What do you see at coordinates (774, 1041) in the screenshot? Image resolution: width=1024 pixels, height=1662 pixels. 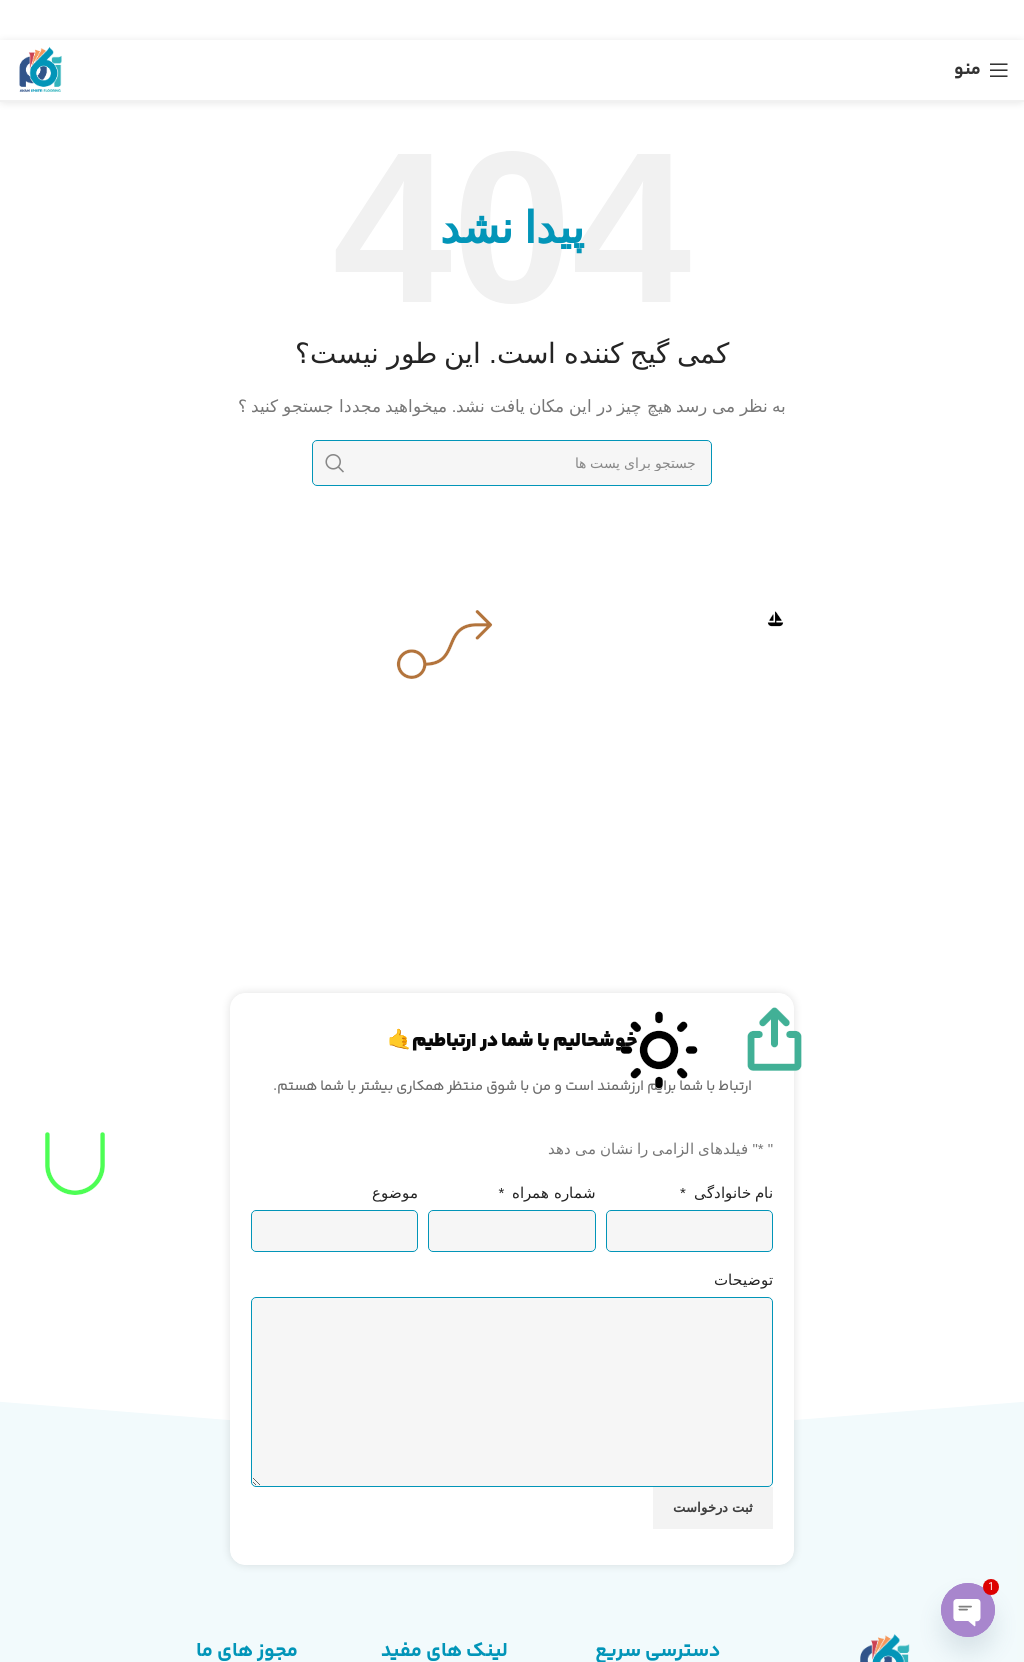 I see `export or share content to another app` at bounding box center [774, 1041].